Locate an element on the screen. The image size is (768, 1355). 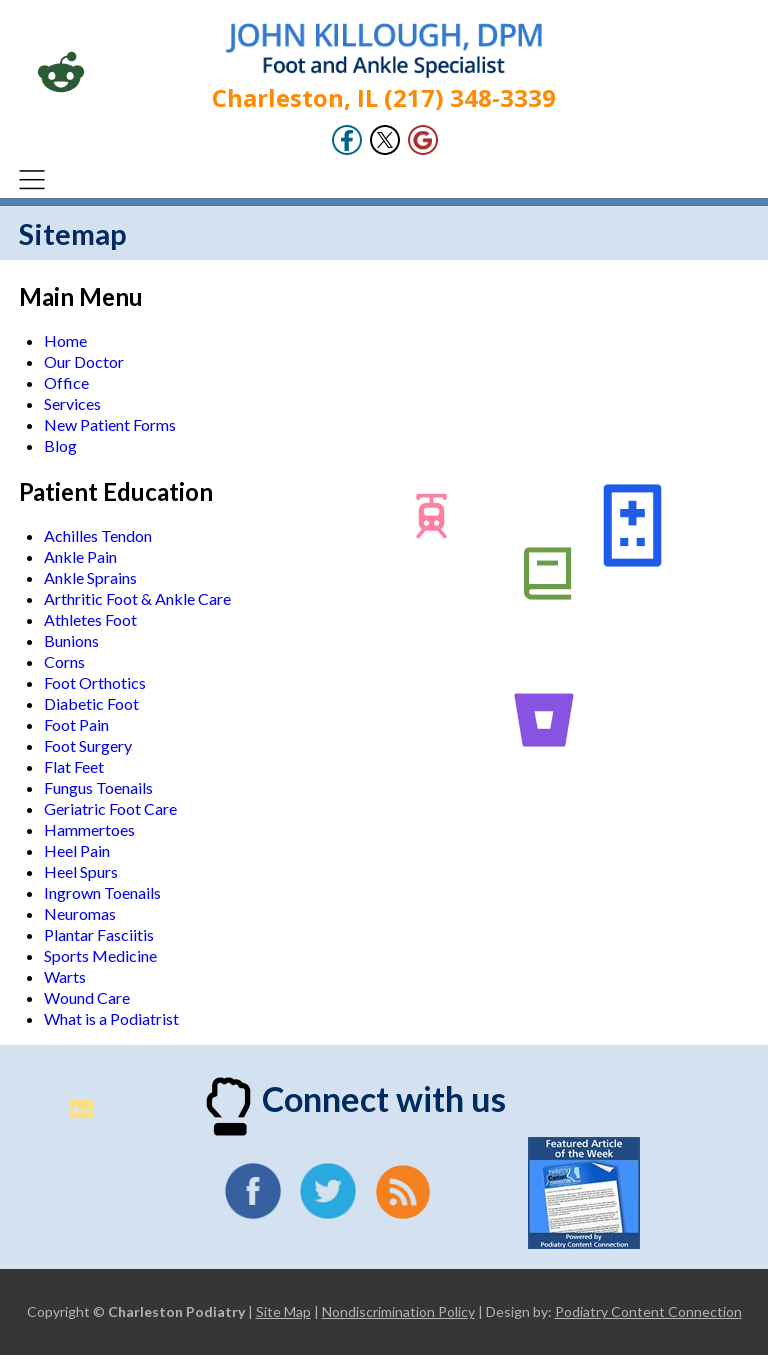
open bitbucket repository is located at coordinates (544, 720).